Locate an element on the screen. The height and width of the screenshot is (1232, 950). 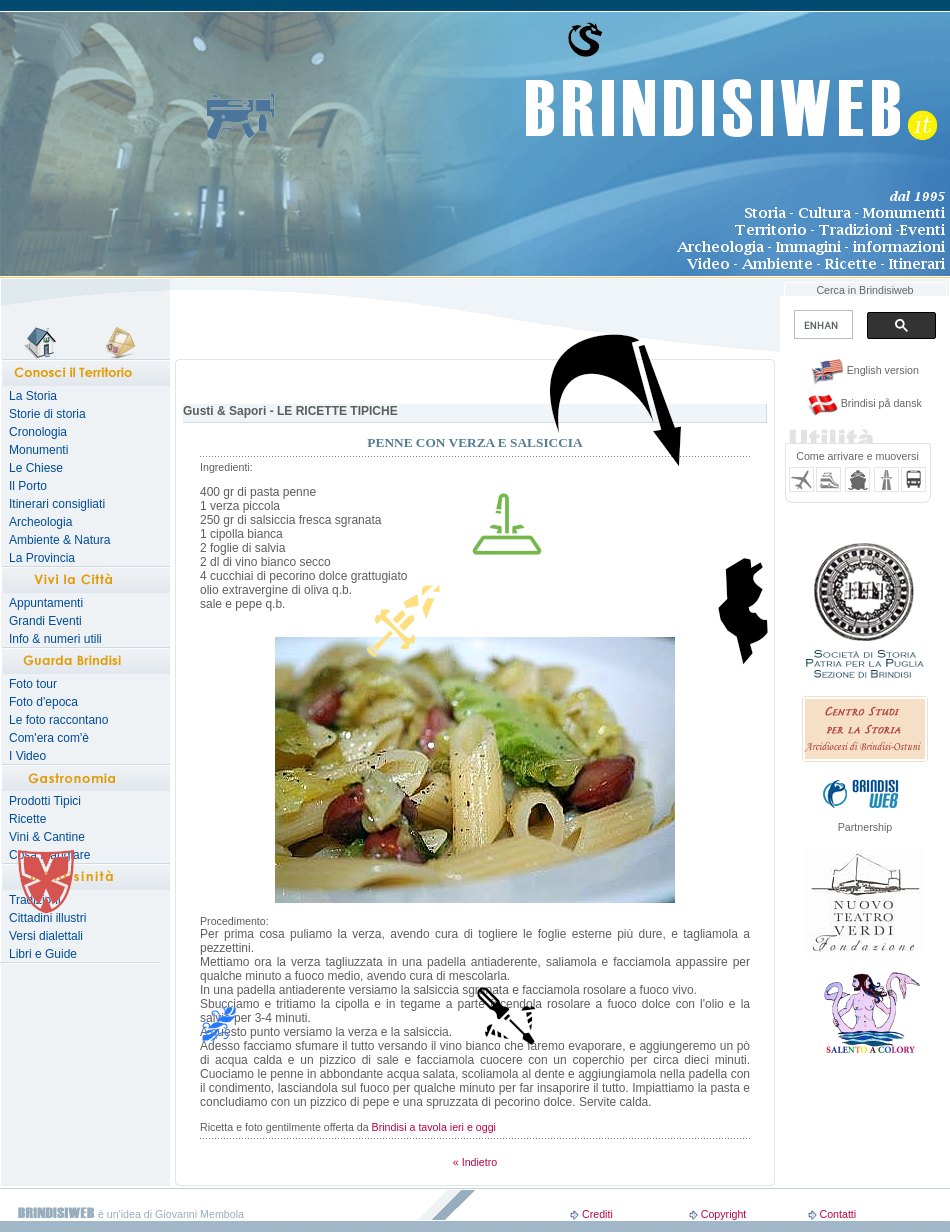
select tunisia as your country or region is located at coordinates (747, 610).